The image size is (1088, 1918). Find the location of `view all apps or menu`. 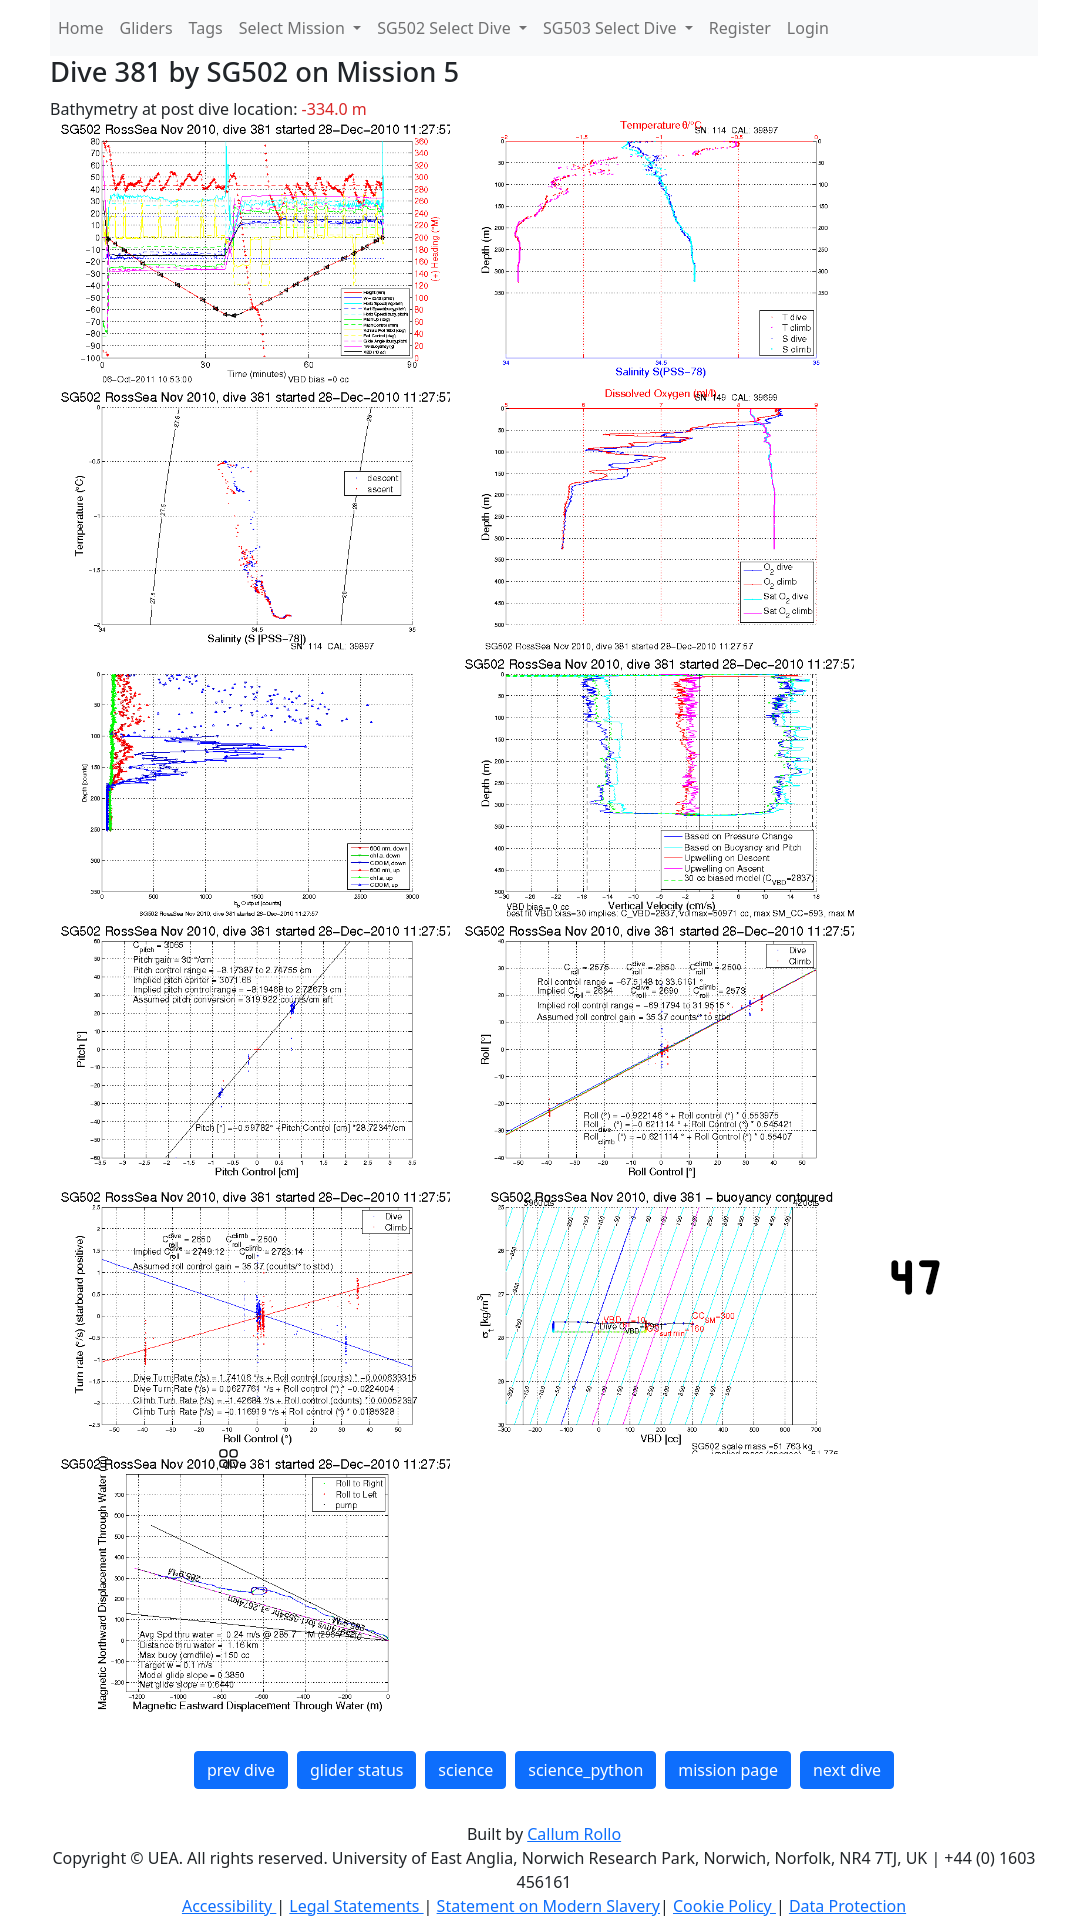

view all apps or menu is located at coordinates (228, 1458).